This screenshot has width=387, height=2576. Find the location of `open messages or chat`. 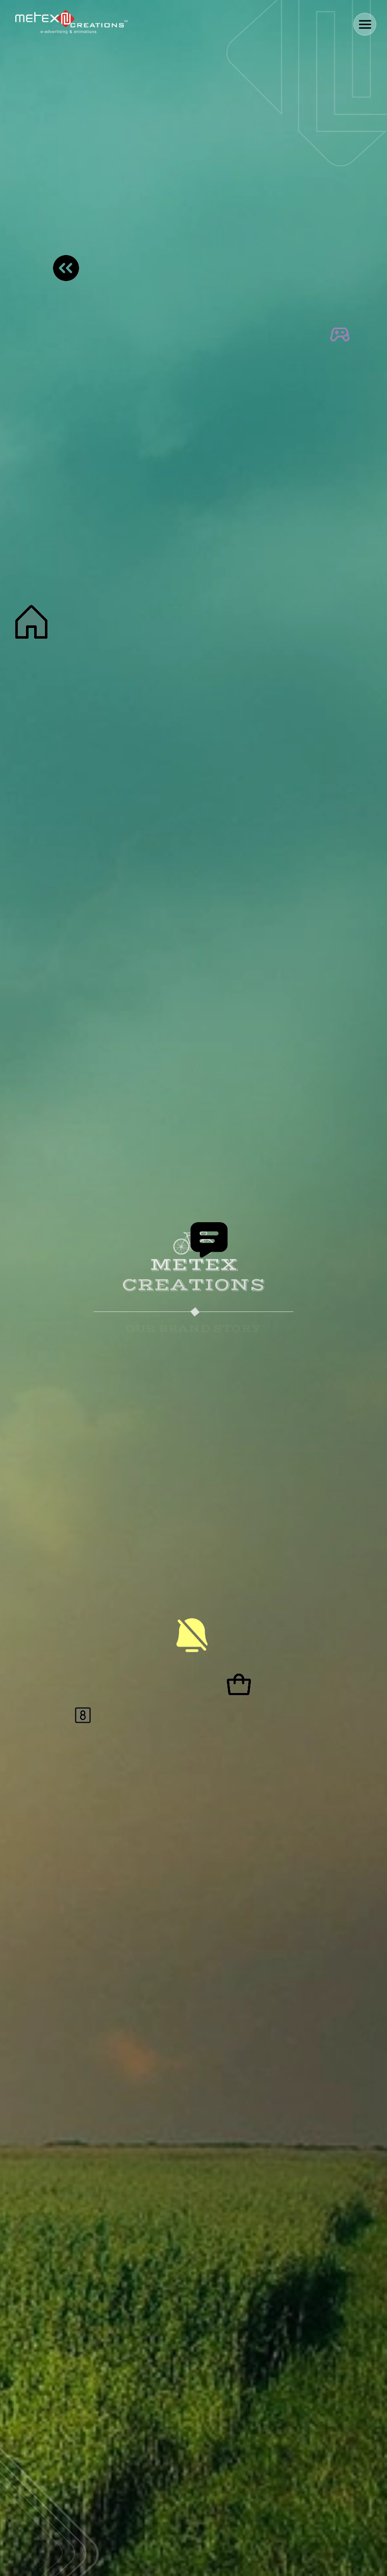

open messages or chat is located at coordinates (209, 1239).